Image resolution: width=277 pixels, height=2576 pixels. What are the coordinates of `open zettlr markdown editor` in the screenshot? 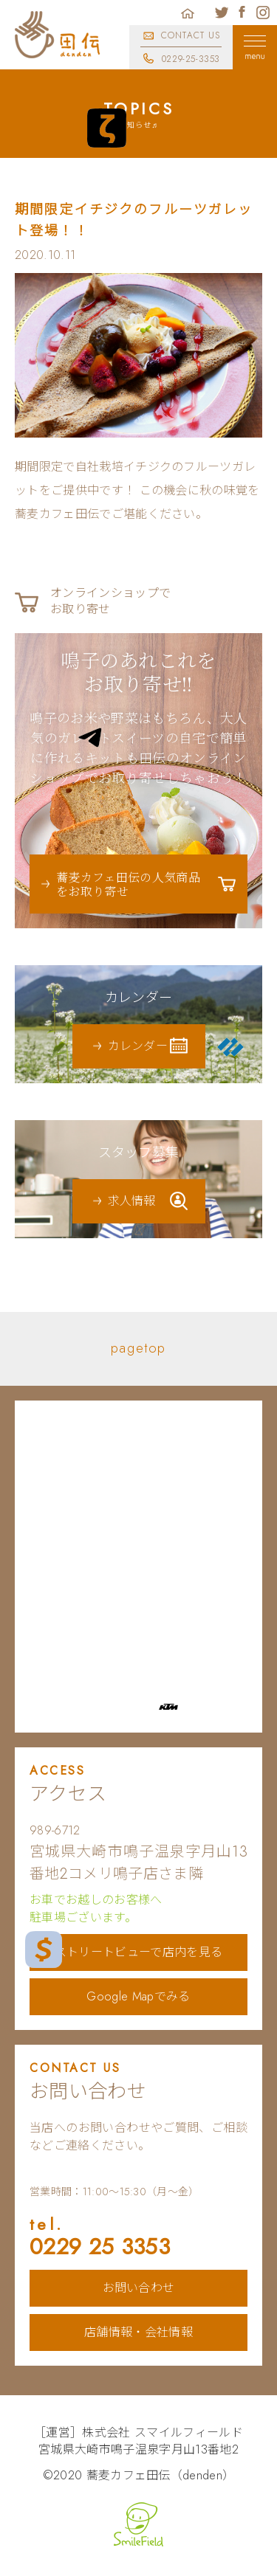 It's located at (106, 128).